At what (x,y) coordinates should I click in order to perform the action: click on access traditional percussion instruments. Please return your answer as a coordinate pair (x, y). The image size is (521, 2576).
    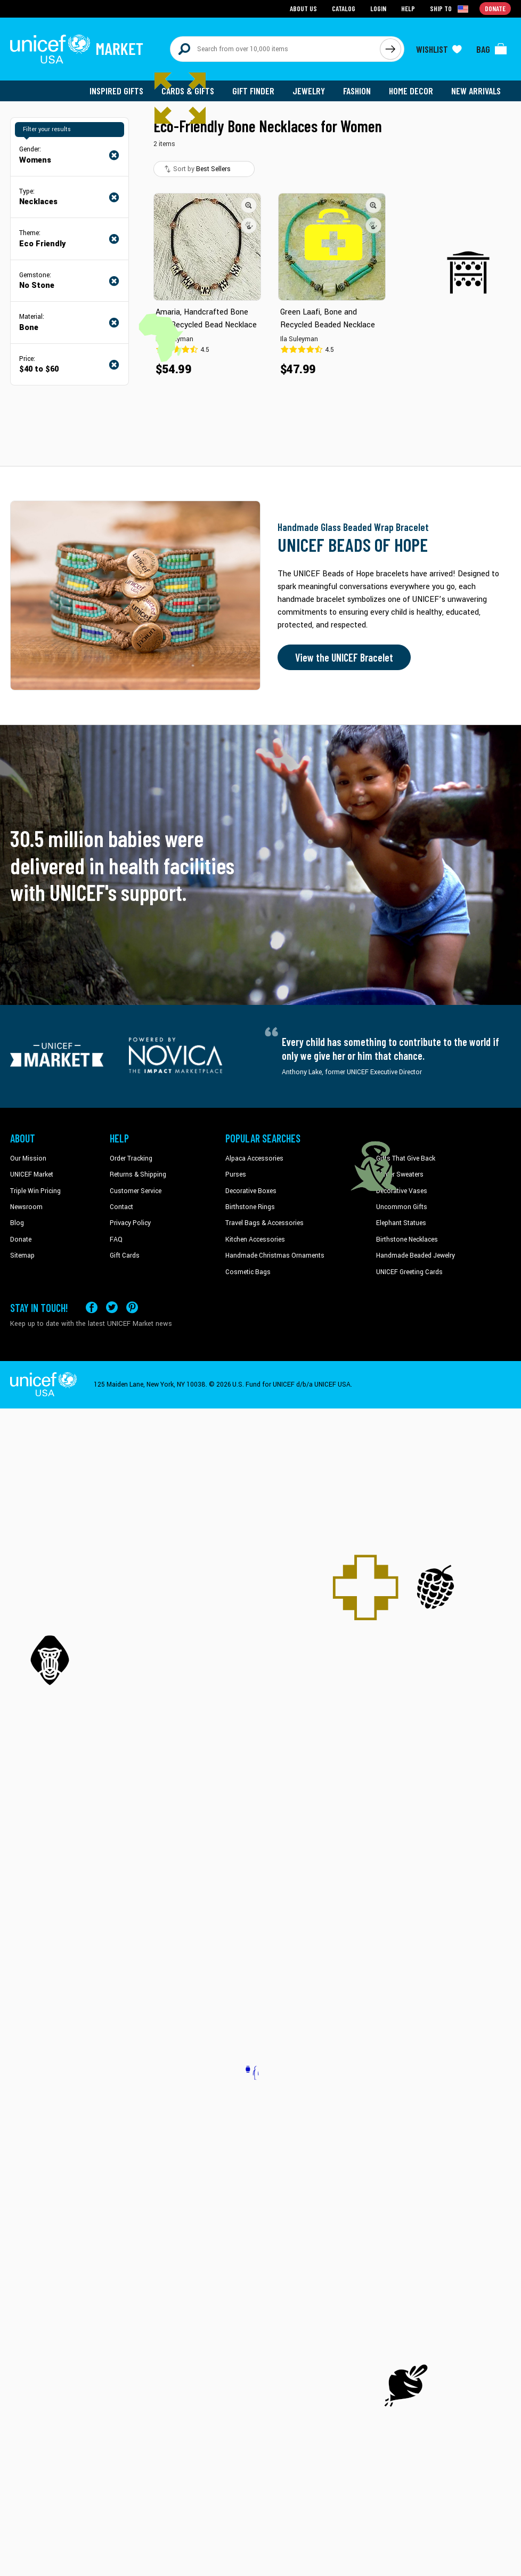
    Looking at the image, I should click on (468, 272).